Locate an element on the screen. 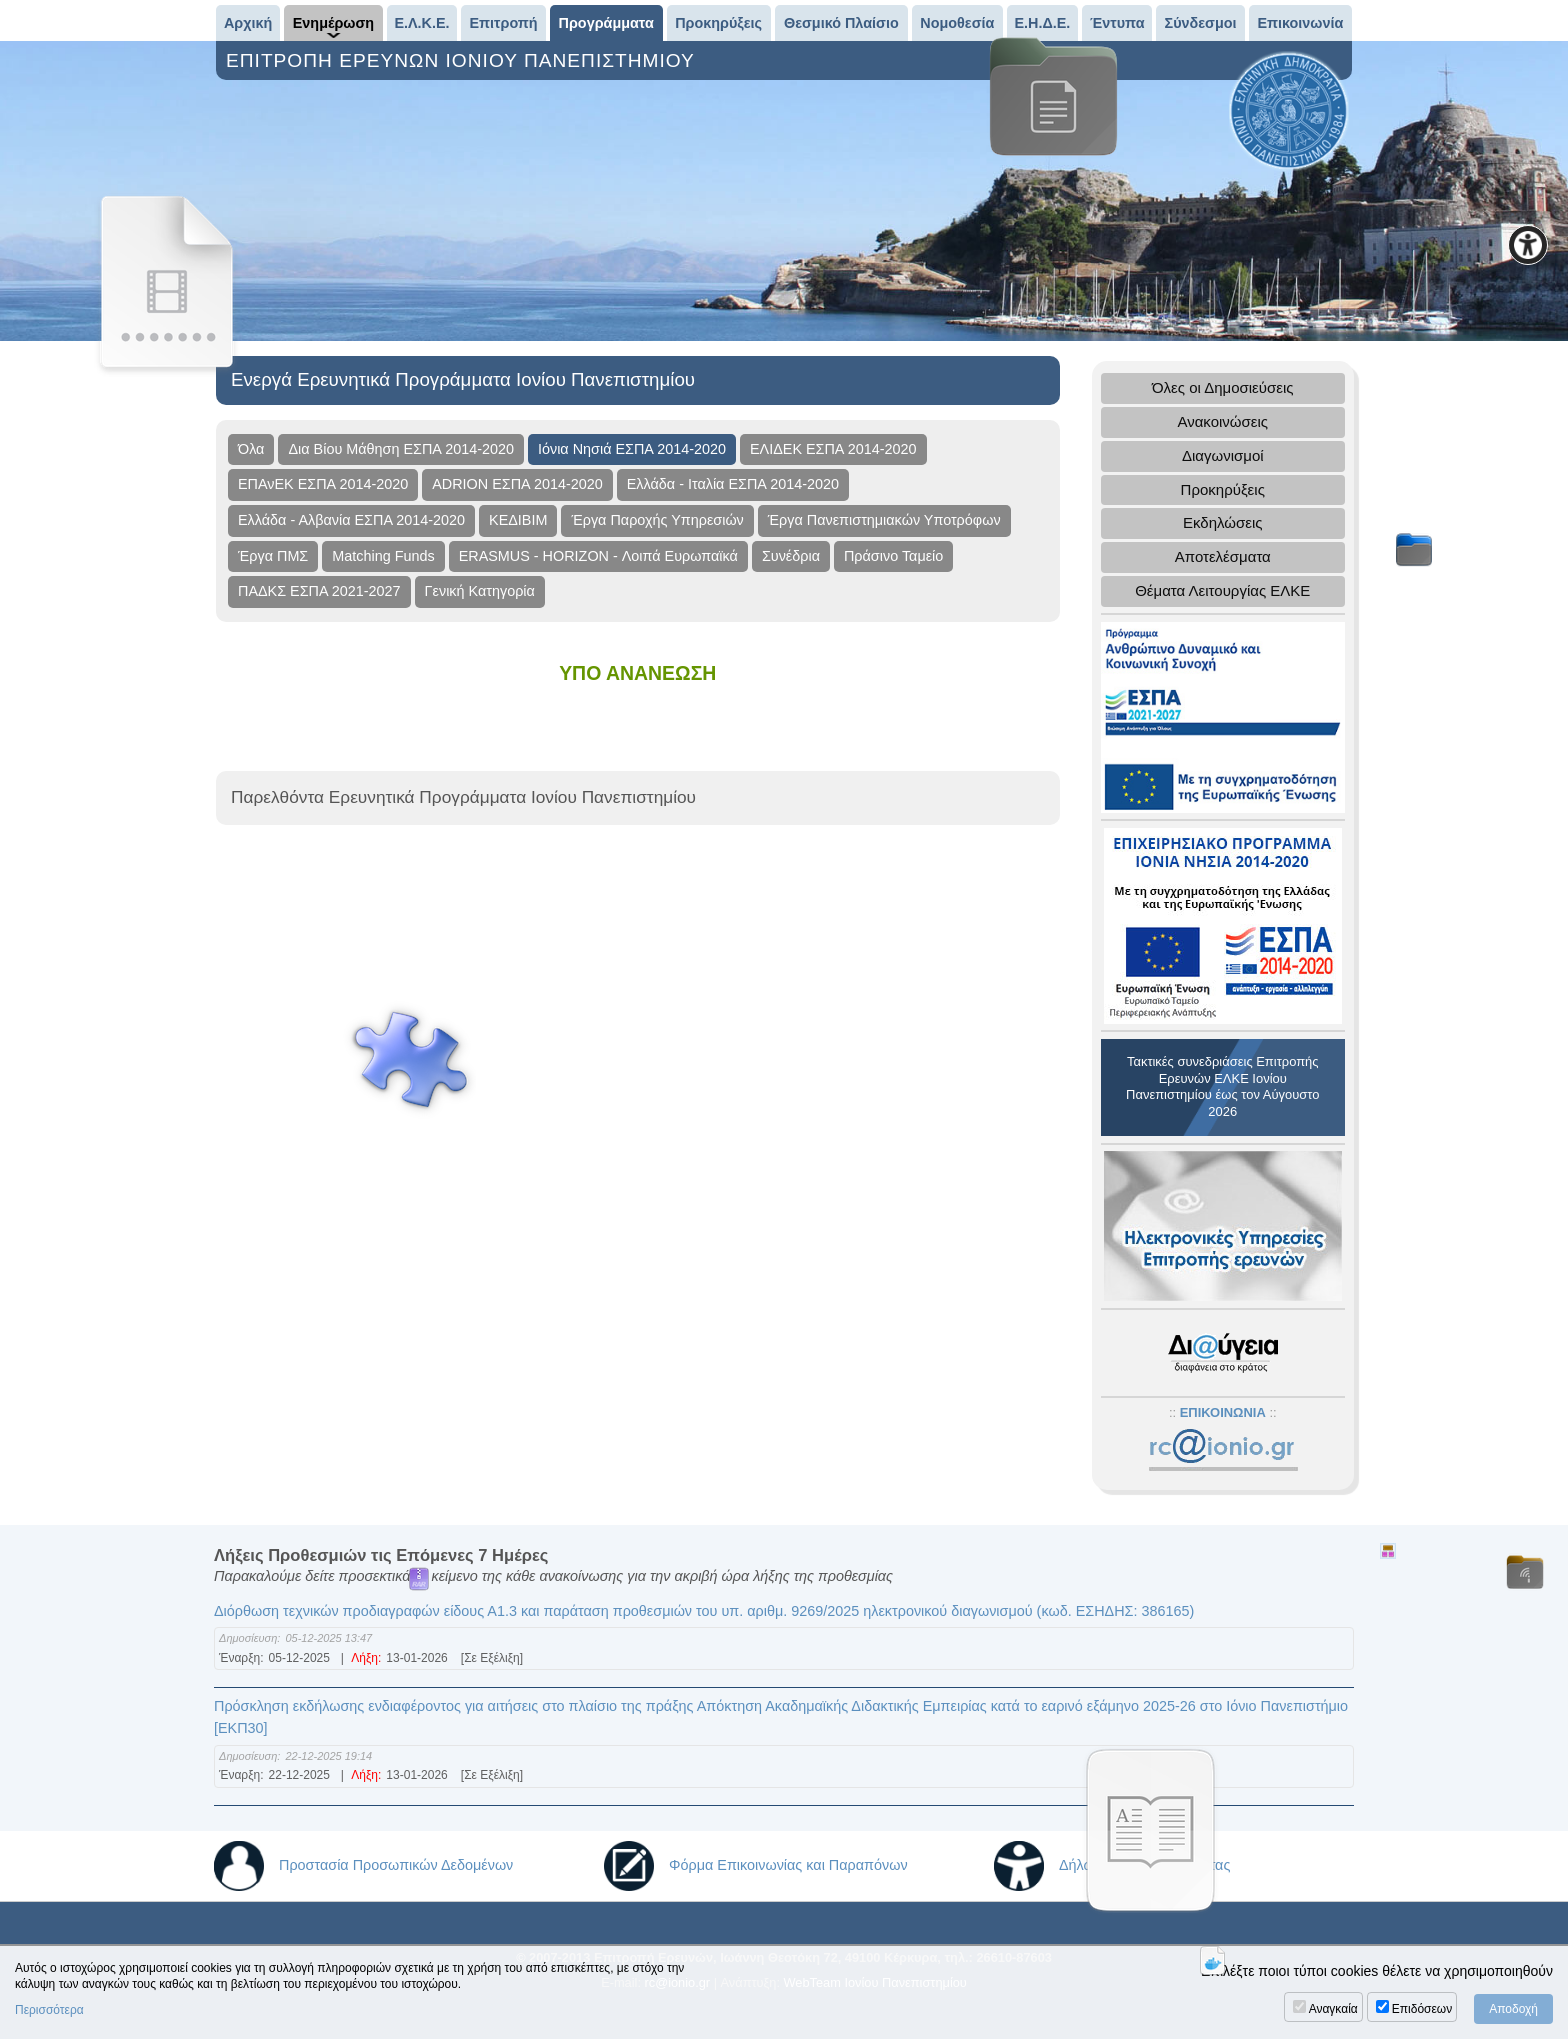 Image resolution: width=1568 pixels, height=2039 pixels. indicates an add-on or plugin file type is located at coordinates (408, 1058).